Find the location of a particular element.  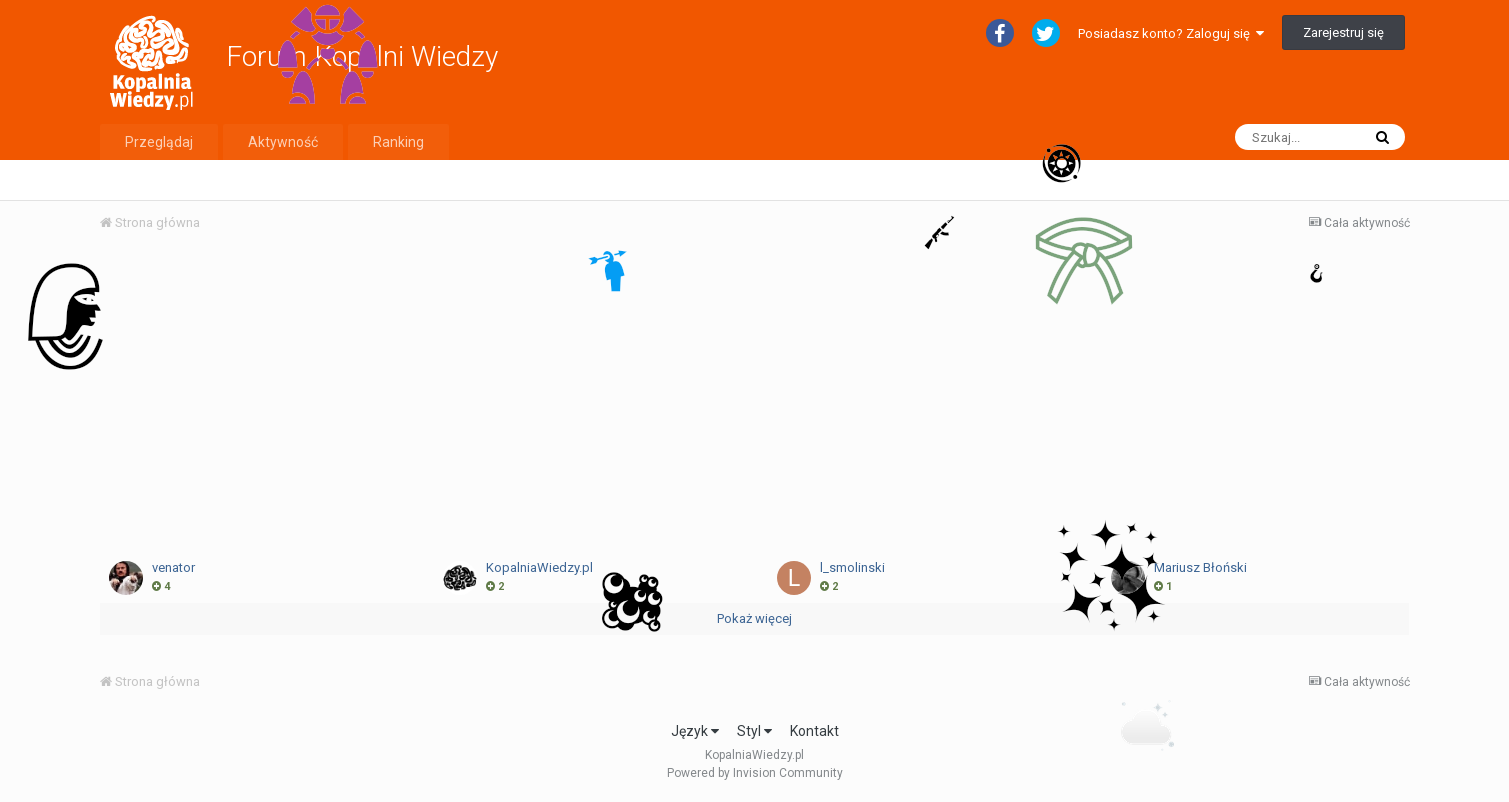

select egyptian theme or civilization is located at coordinates (65, 316).